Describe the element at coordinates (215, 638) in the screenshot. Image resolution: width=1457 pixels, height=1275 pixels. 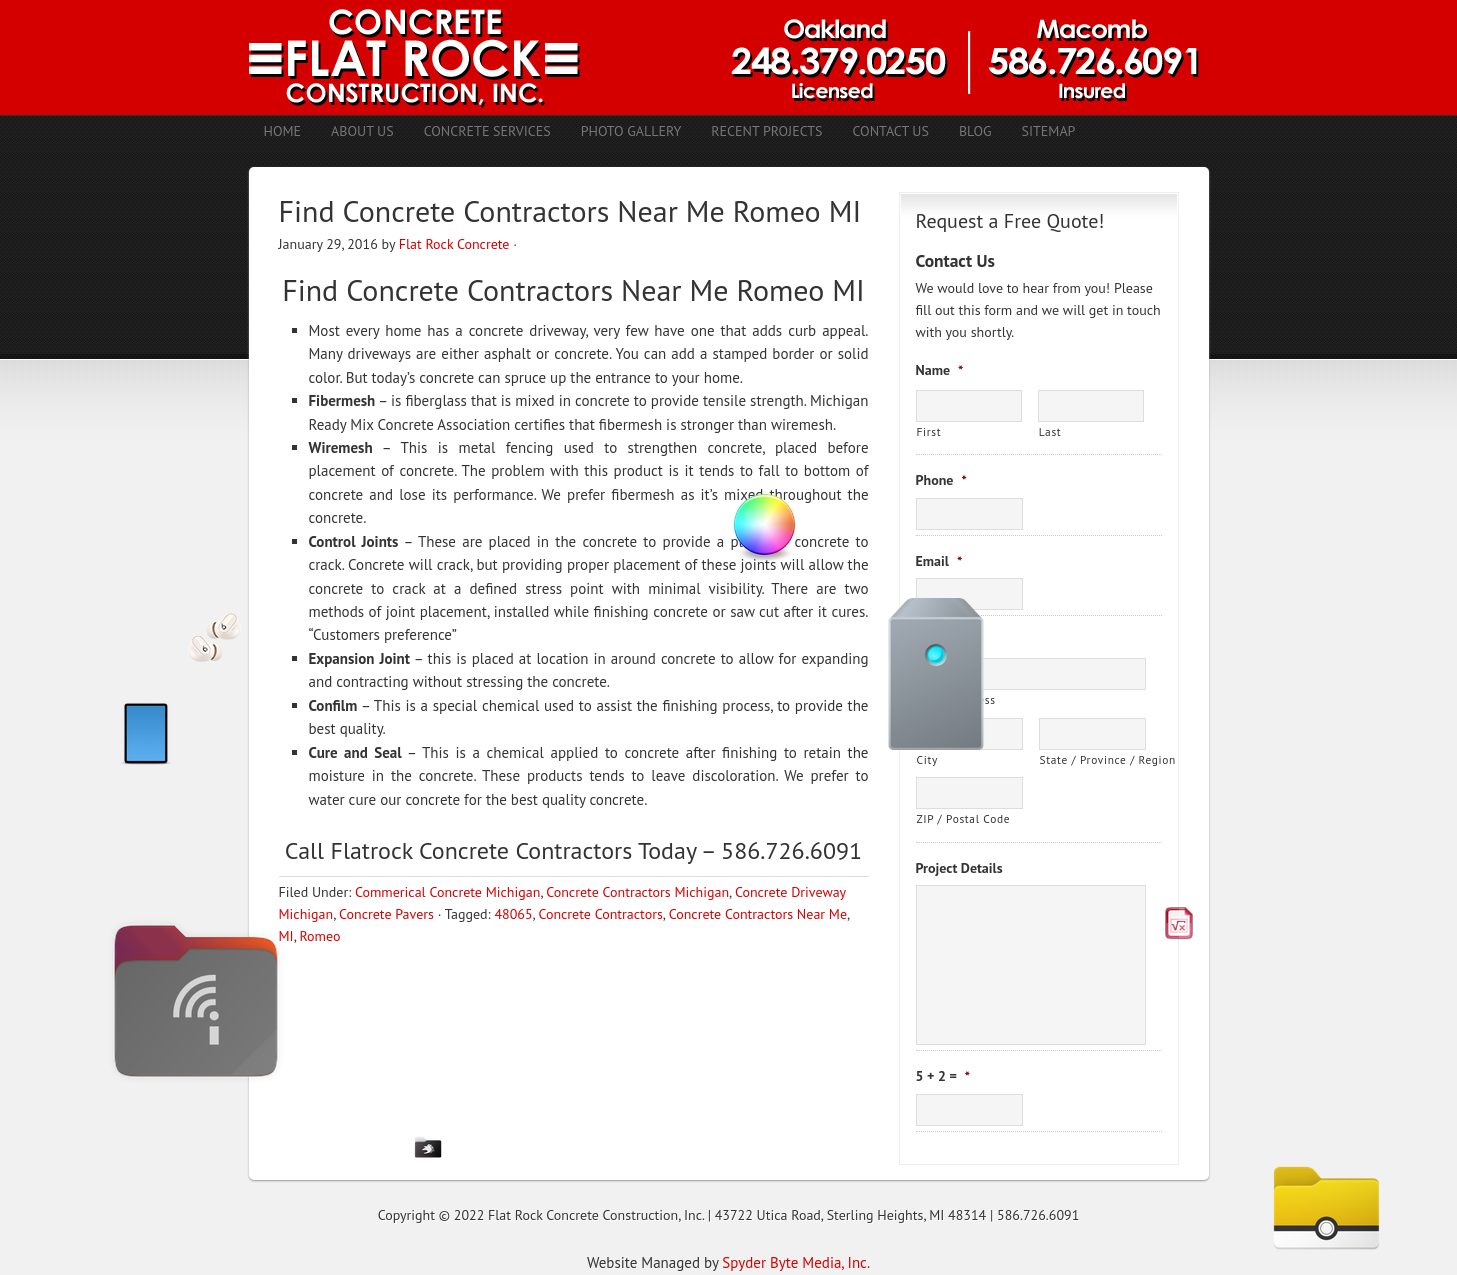
I see `connect beats wireless earbuds via bluetooth` at that location.